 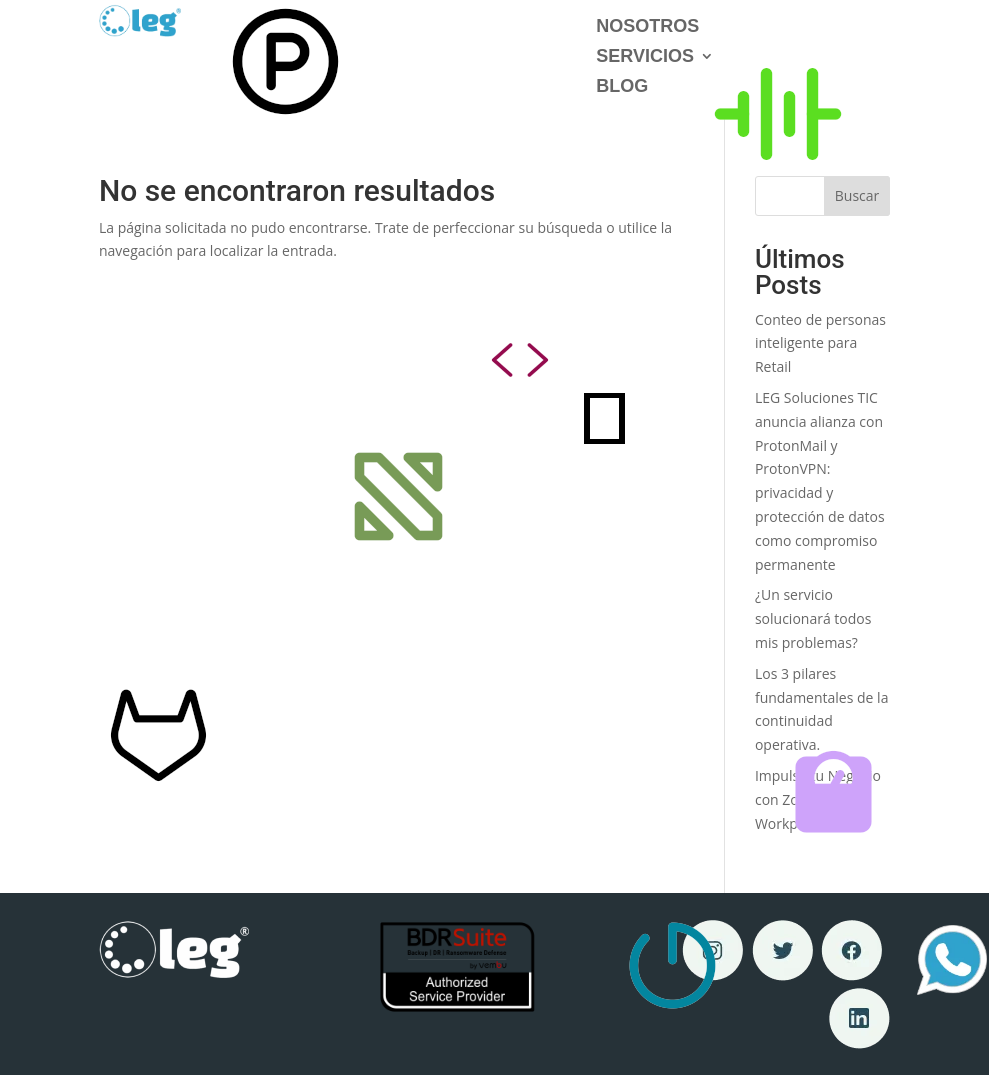 What do you see at coordinates (672, 965) in the screenshot?
I see `link to gravatar profile settings` at bounding box center [672, 965].